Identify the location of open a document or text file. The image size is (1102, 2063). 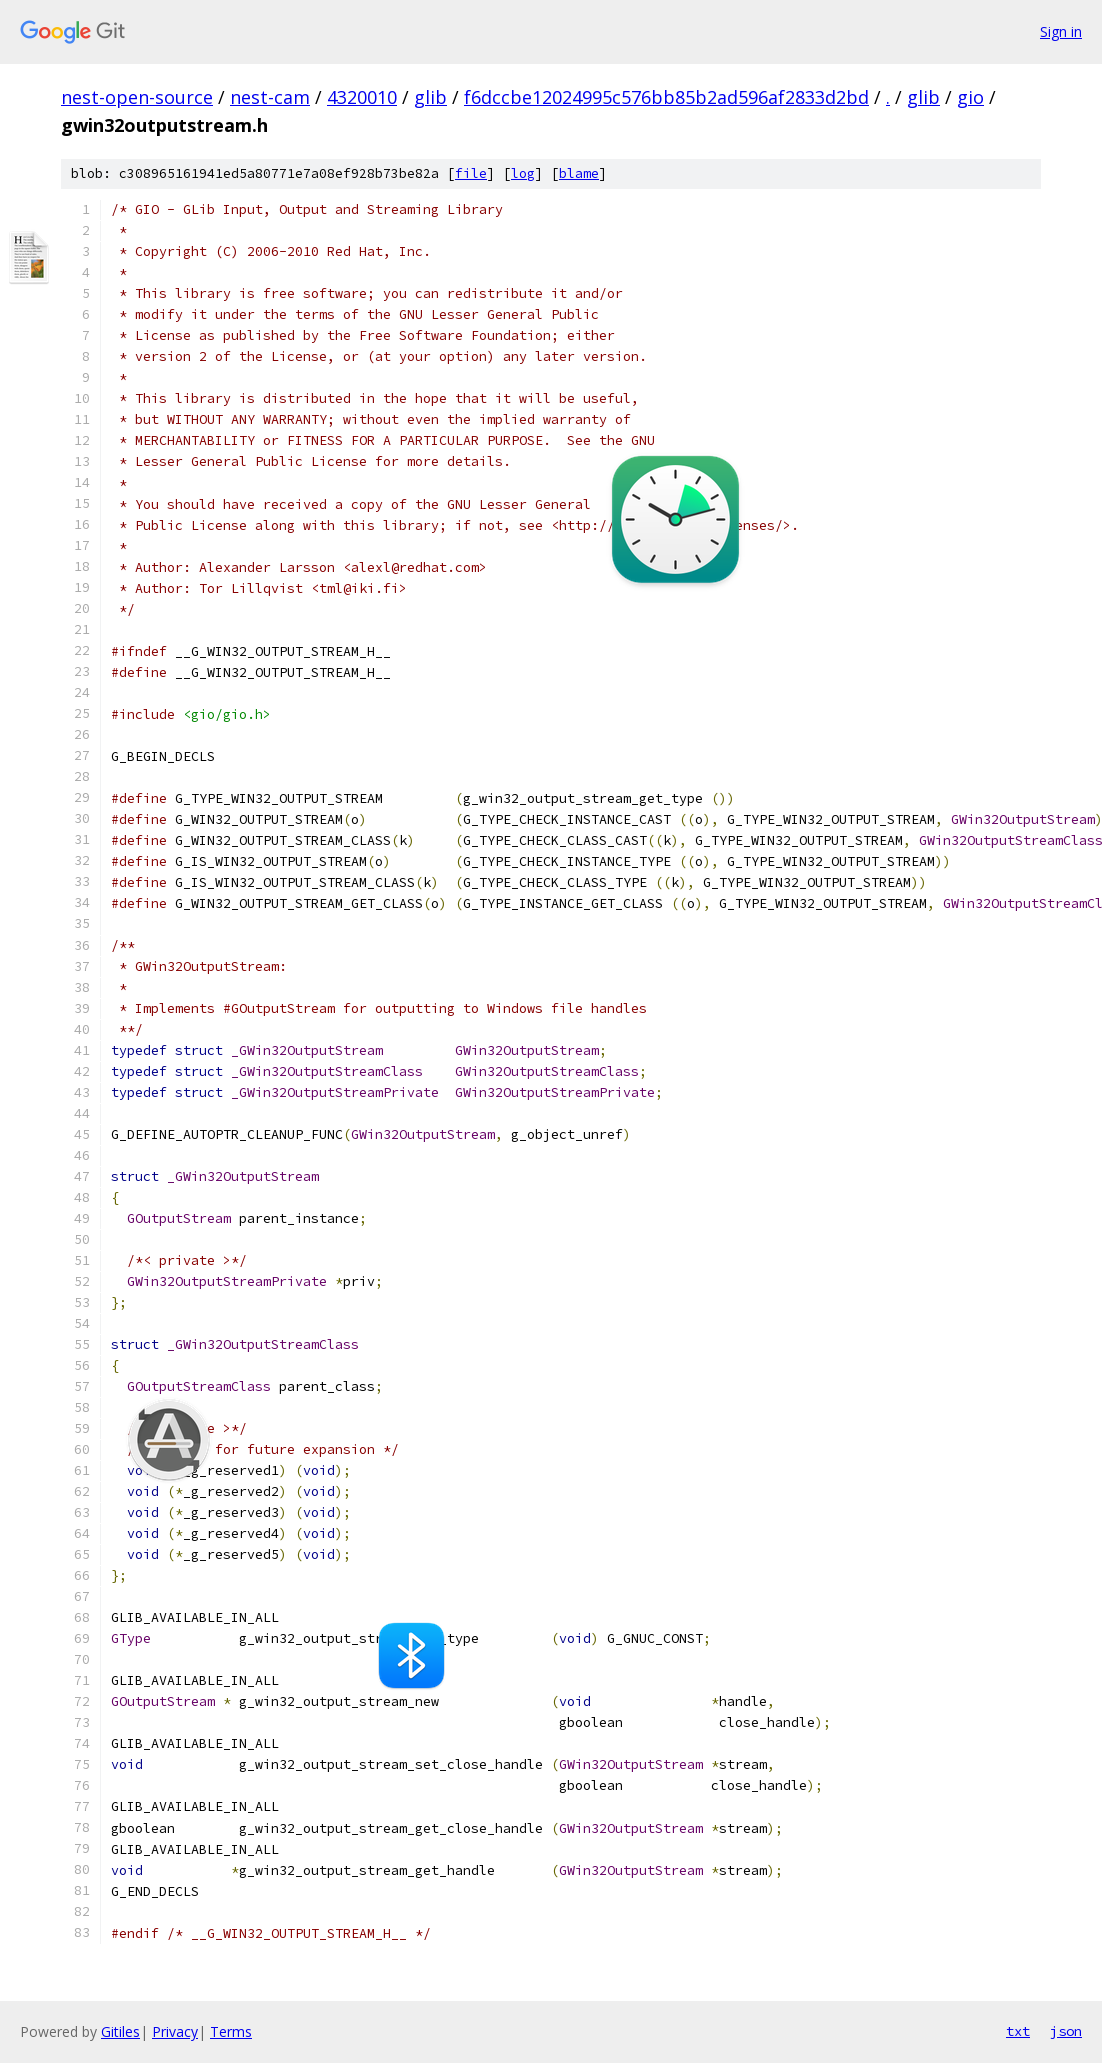
(29, 257).